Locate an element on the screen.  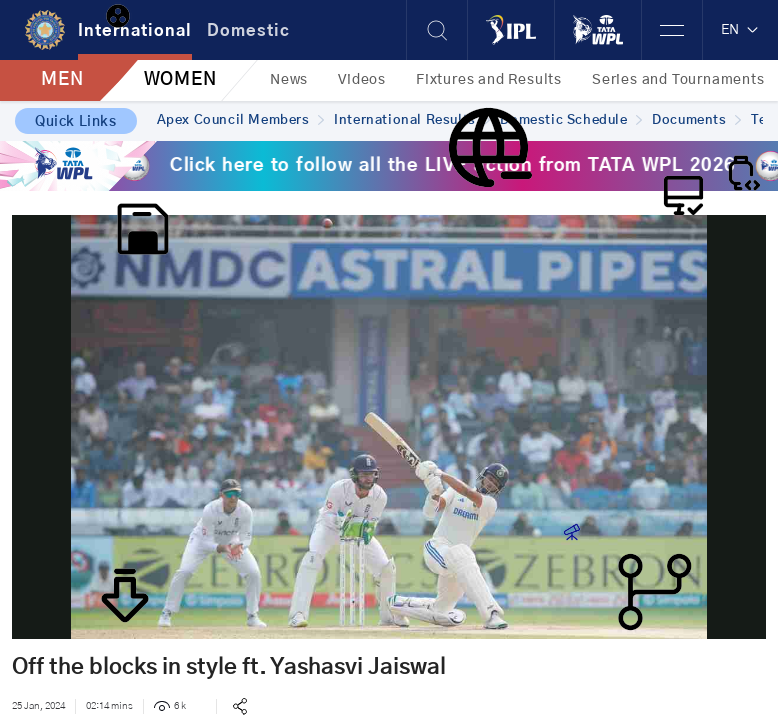
remove a website from your list is located at coordinates (488, 147).